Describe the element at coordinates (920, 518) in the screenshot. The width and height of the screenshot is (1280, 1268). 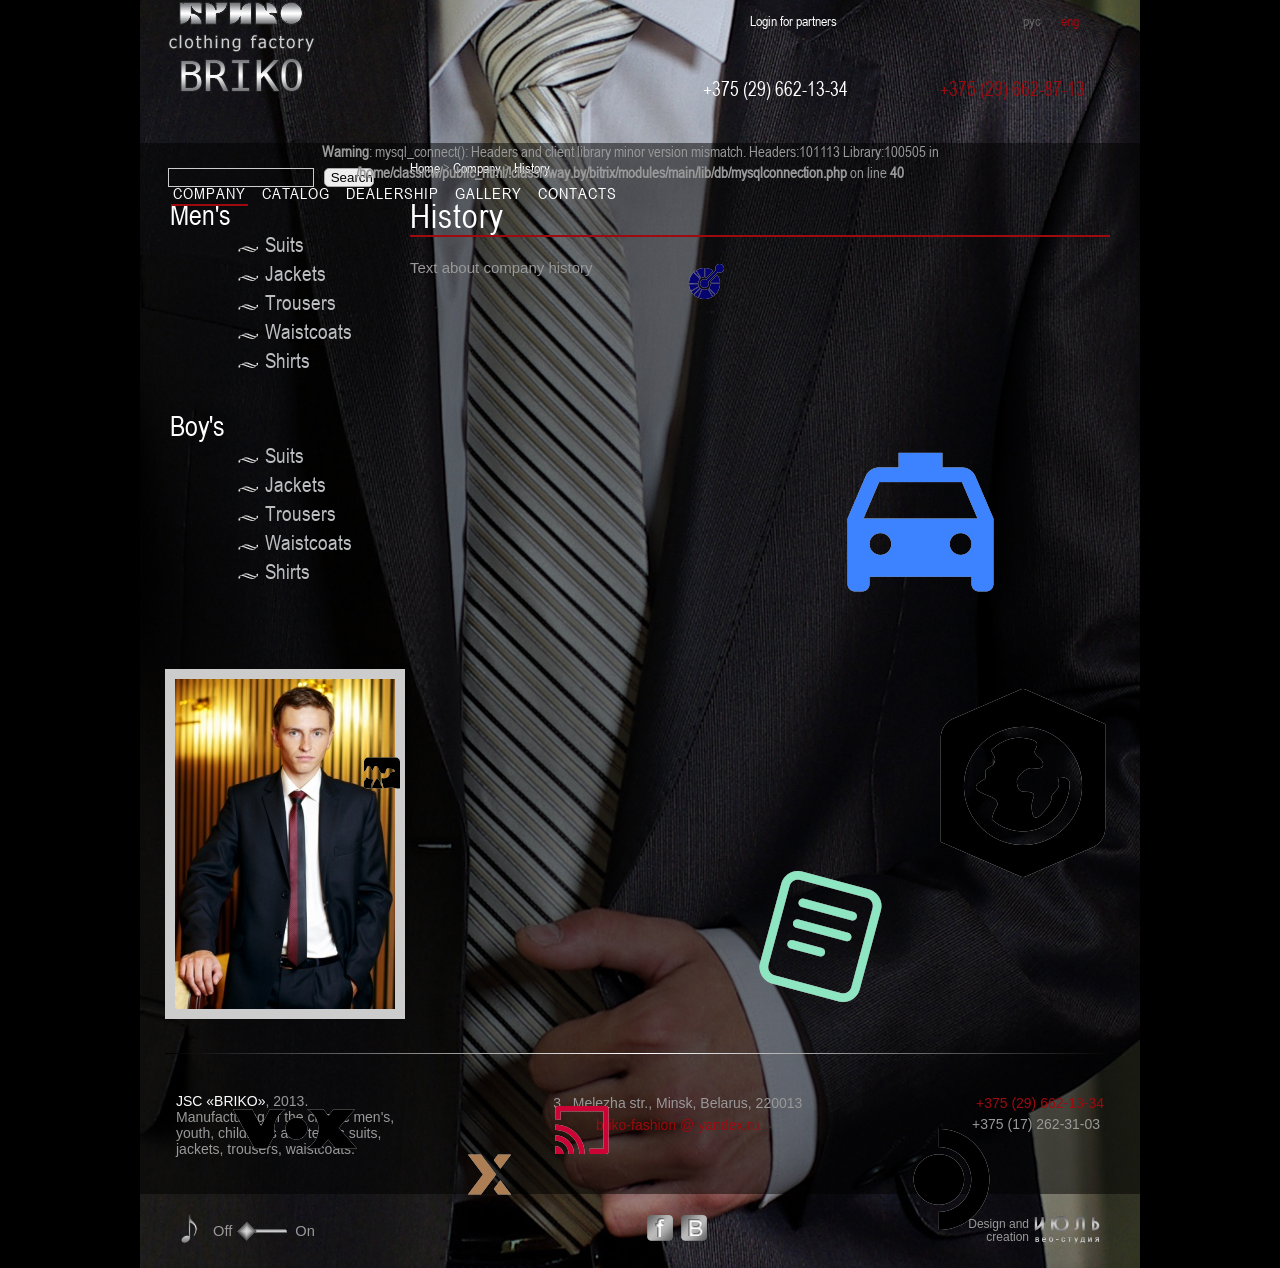
I see `request a taxi or rideshare` at that location.